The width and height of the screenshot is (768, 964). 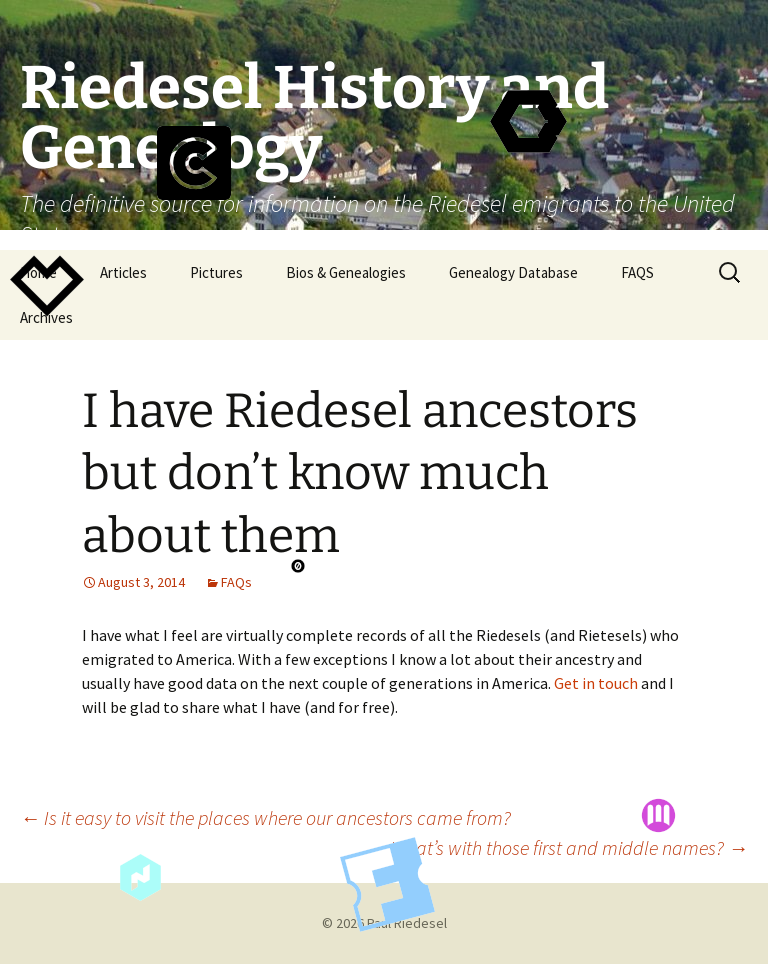 I want to click on indicates content is in the public domain (CC0 license), so click(x=298, y=566).